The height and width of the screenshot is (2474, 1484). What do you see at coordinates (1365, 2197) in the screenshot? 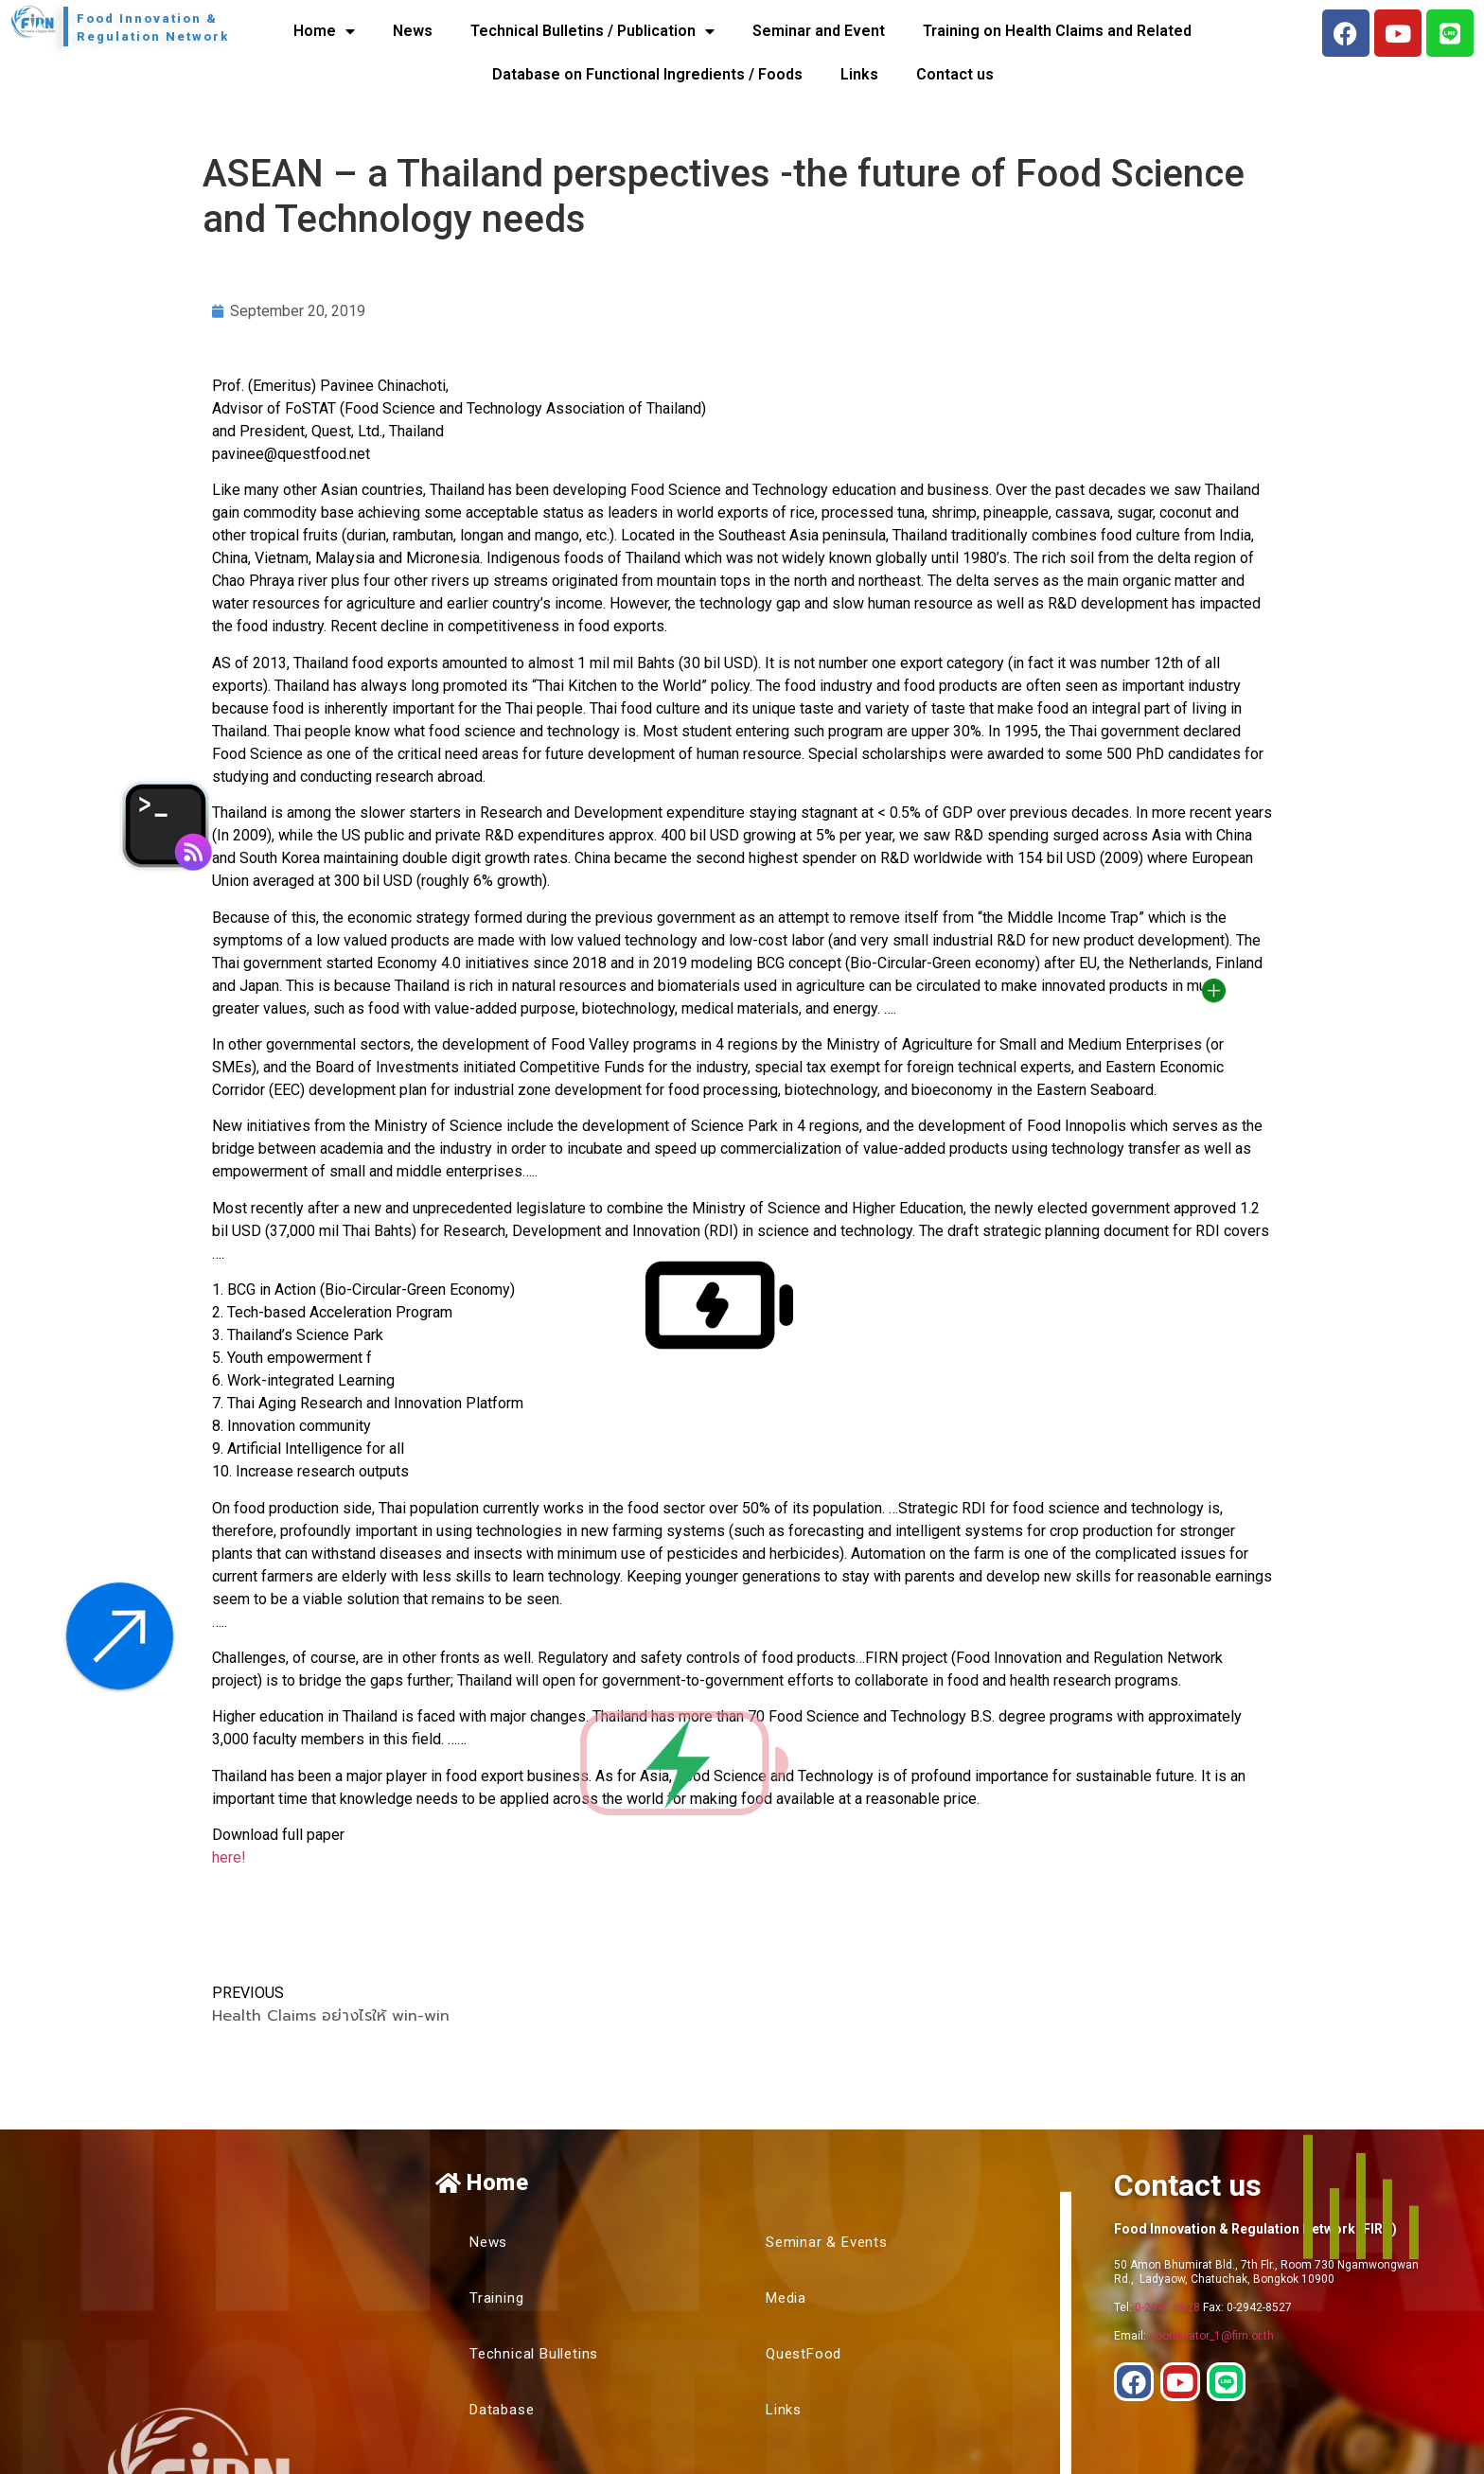
I see `adjust audio equalizer settings` at bounding box center [1365, 2197].